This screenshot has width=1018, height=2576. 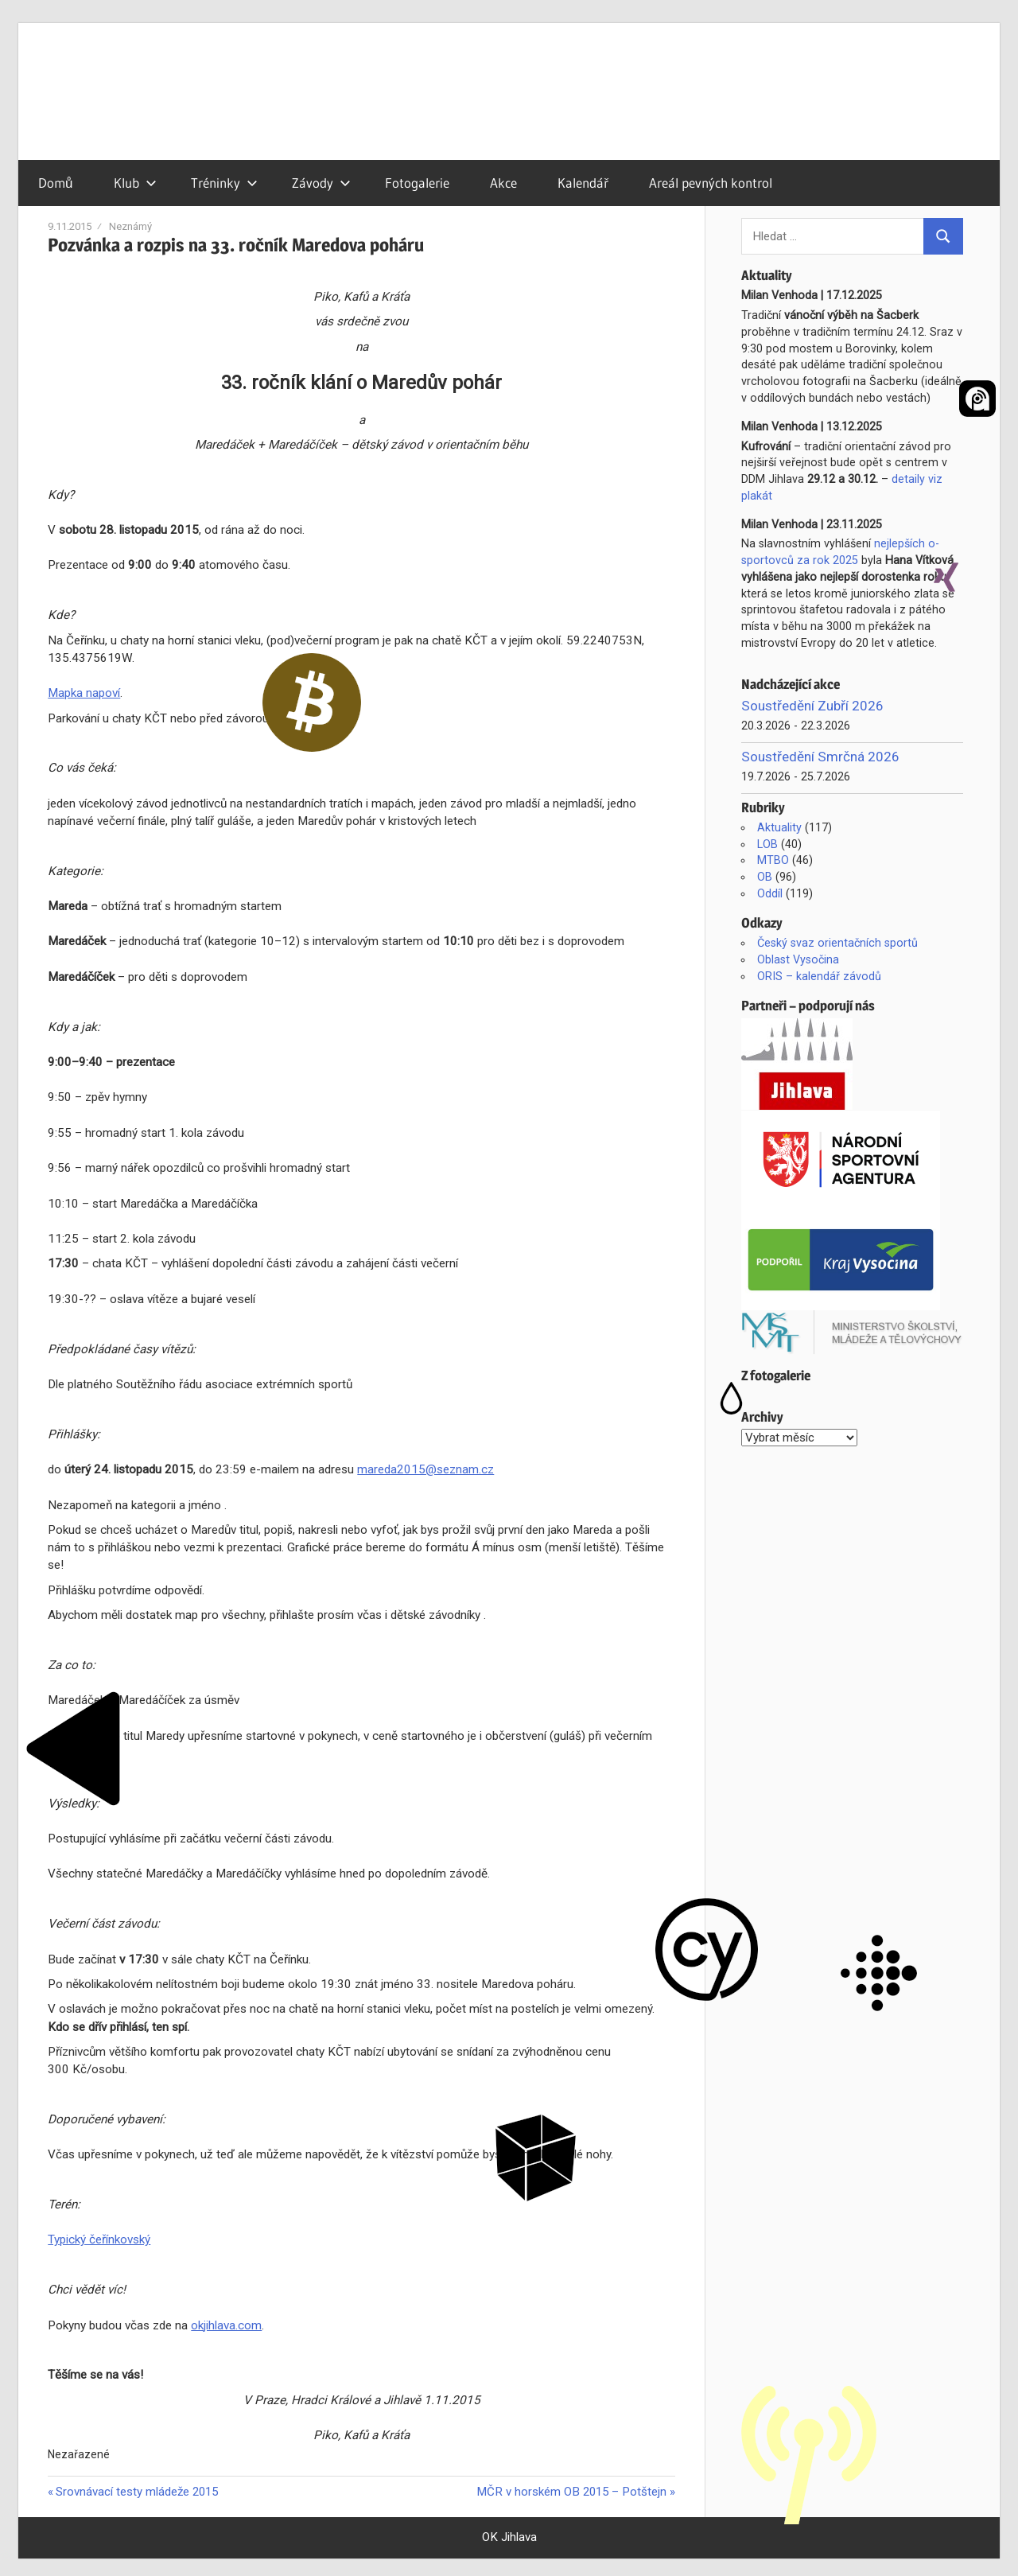 I want to click on gtk toolkit logo, so click(x=535, y=2158).